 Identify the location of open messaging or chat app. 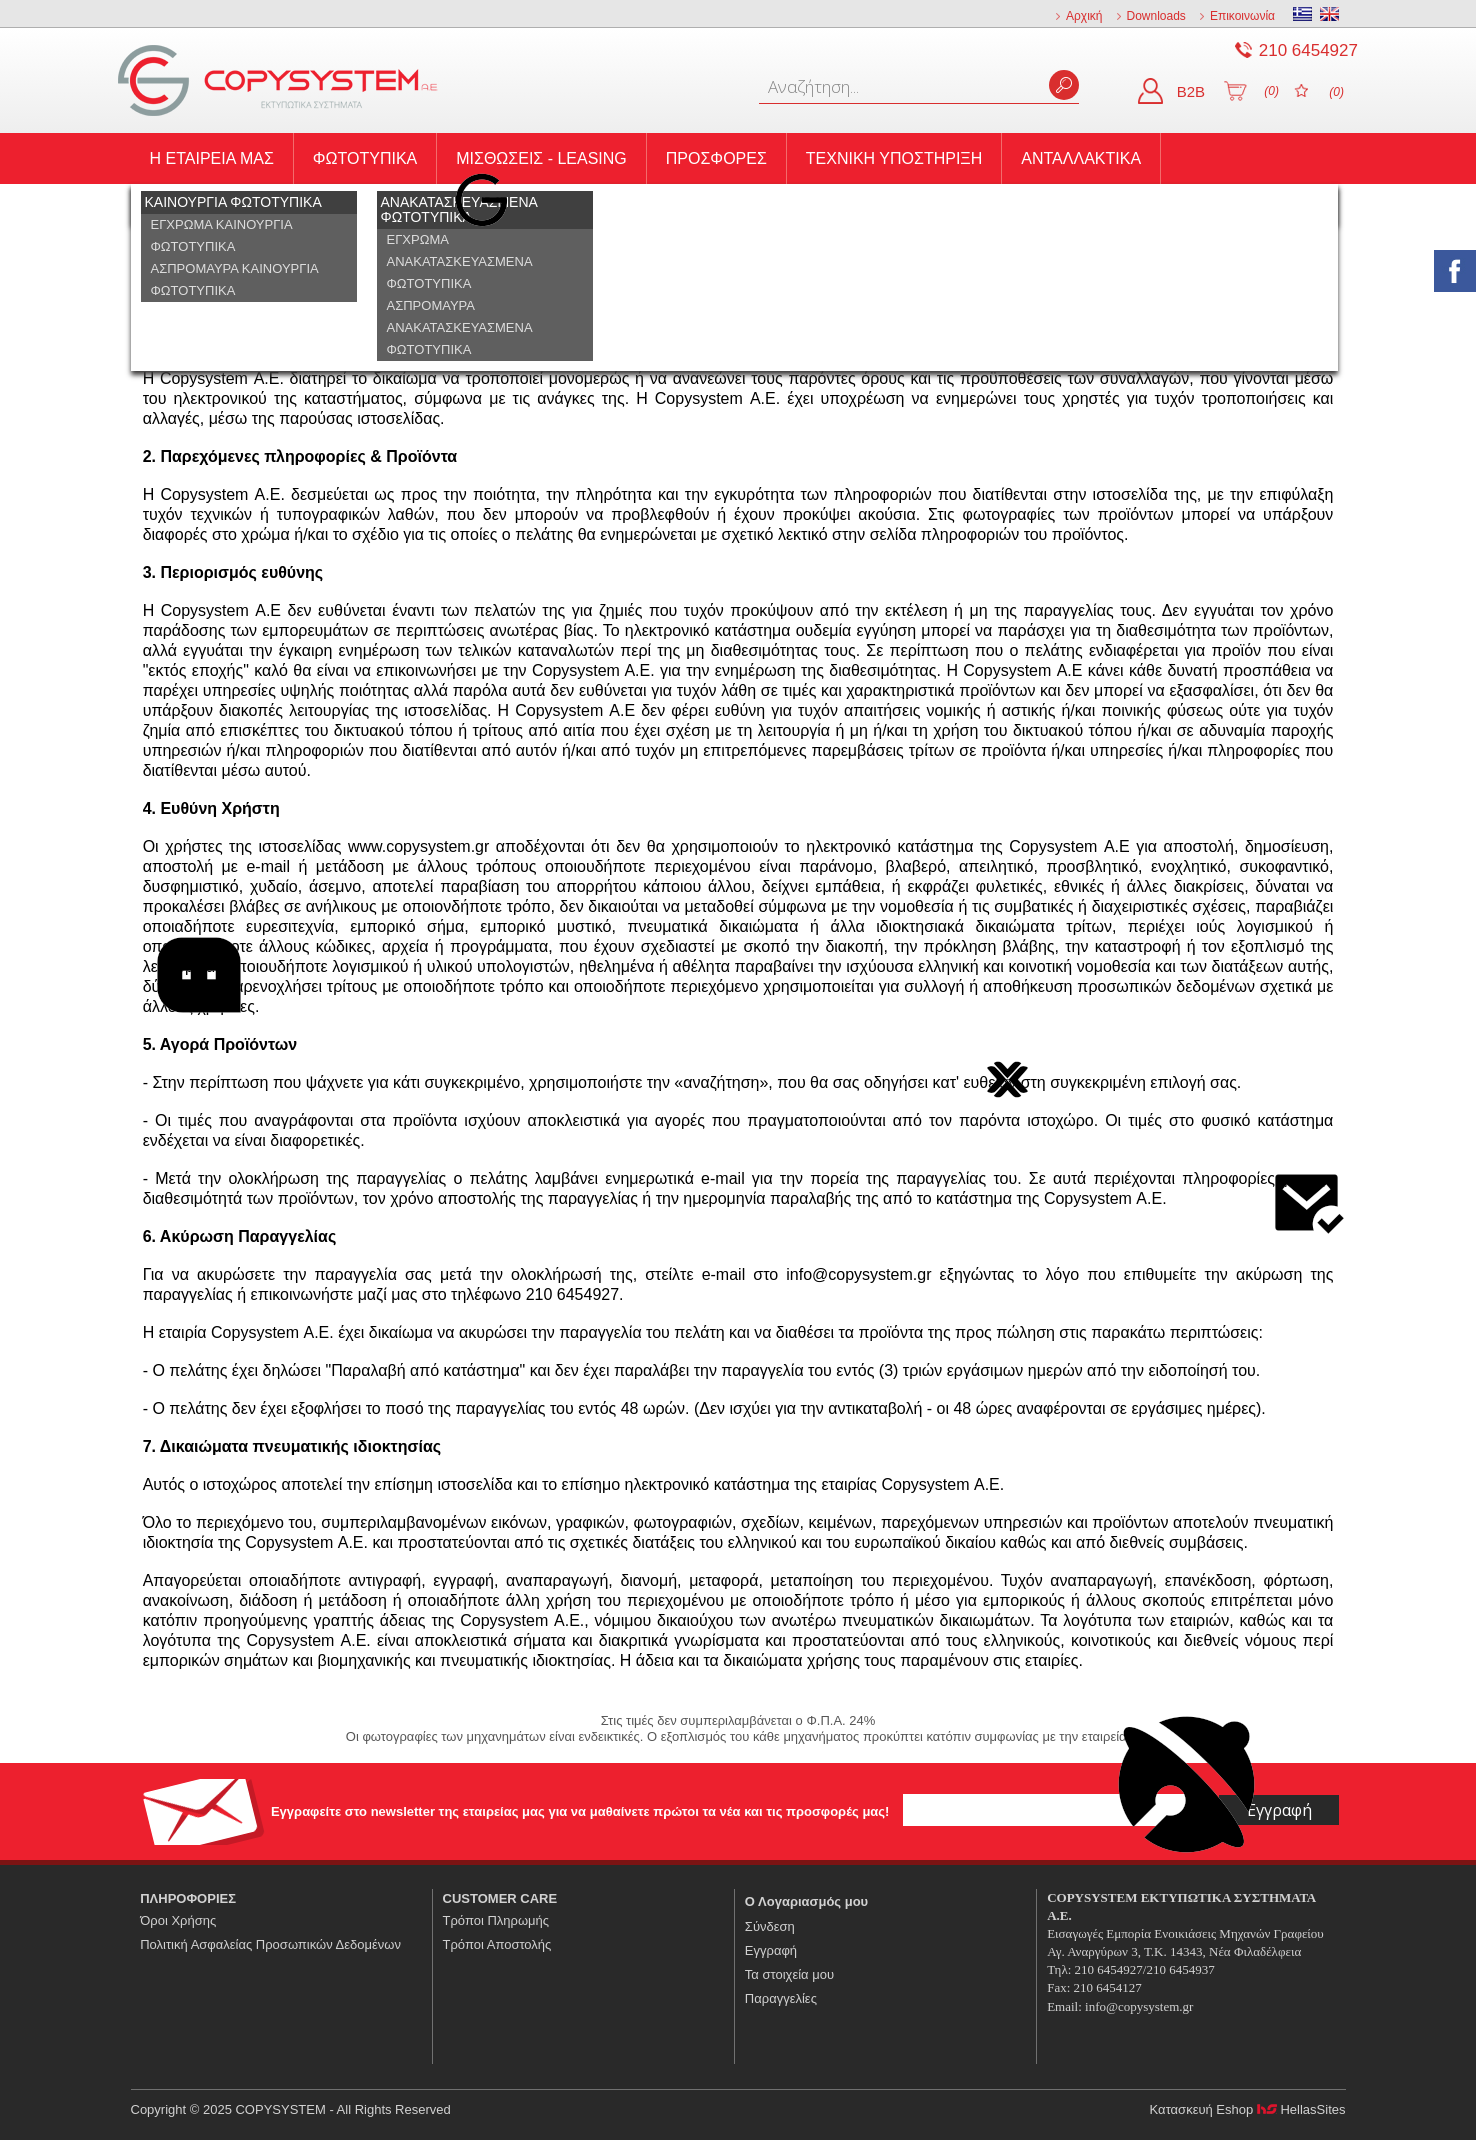
(199, 975).